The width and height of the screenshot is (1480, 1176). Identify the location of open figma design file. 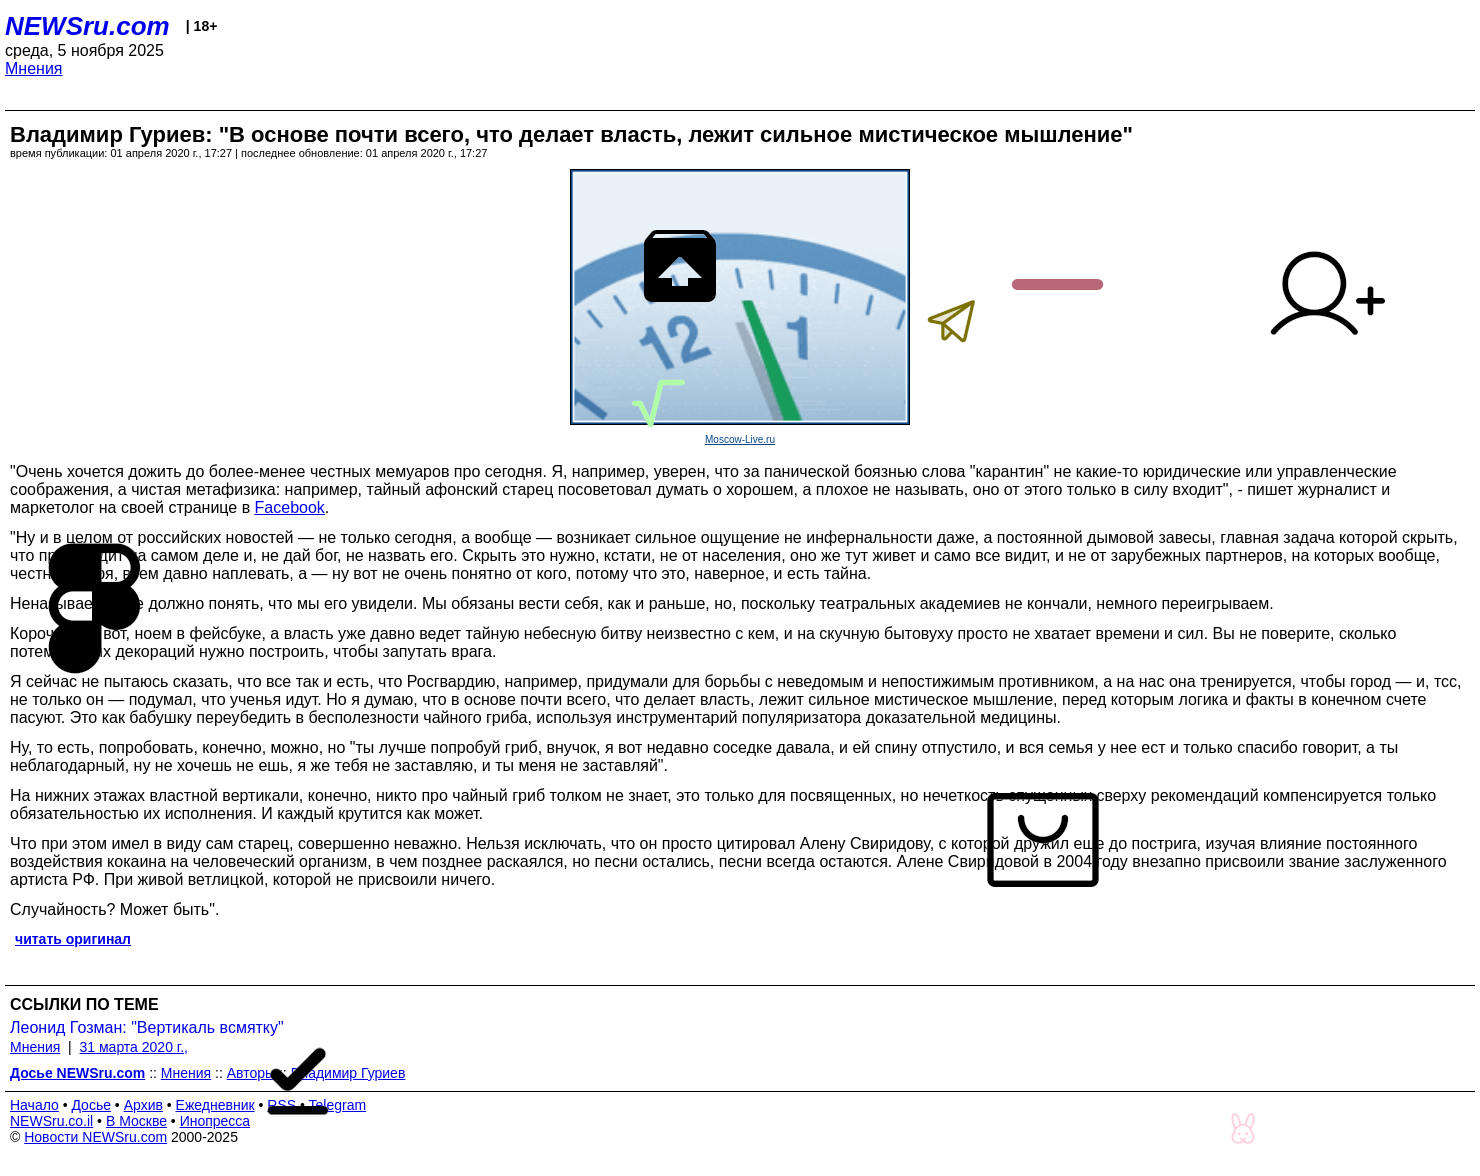
(92, 606).